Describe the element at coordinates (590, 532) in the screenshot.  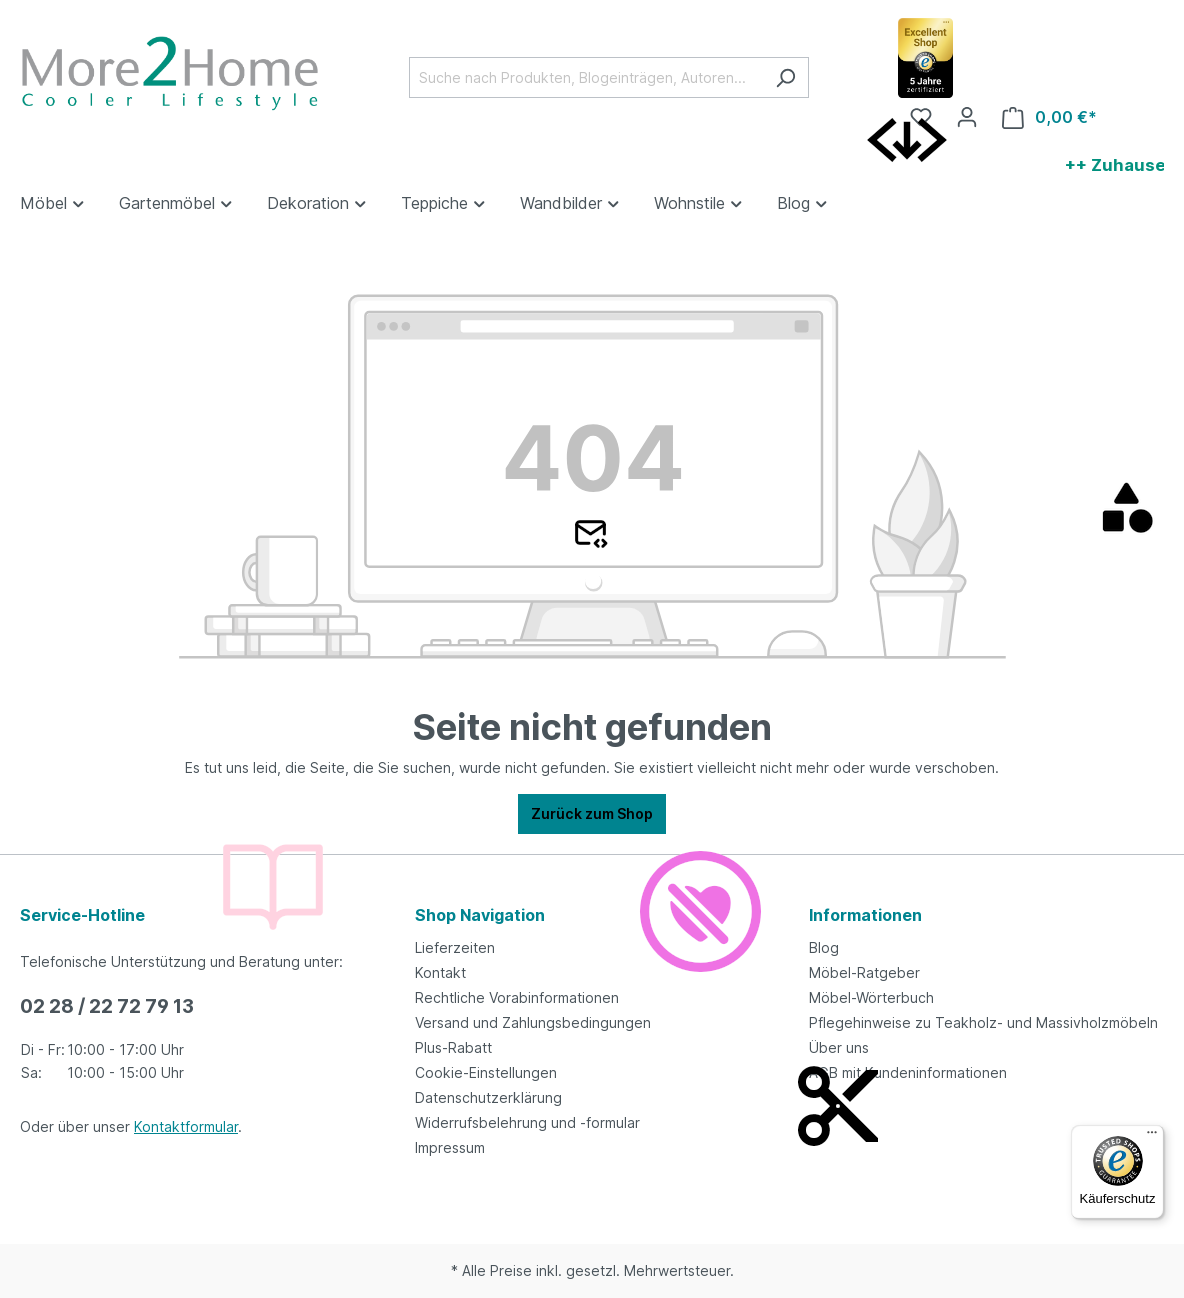
I see `access email developer settings` at that location.